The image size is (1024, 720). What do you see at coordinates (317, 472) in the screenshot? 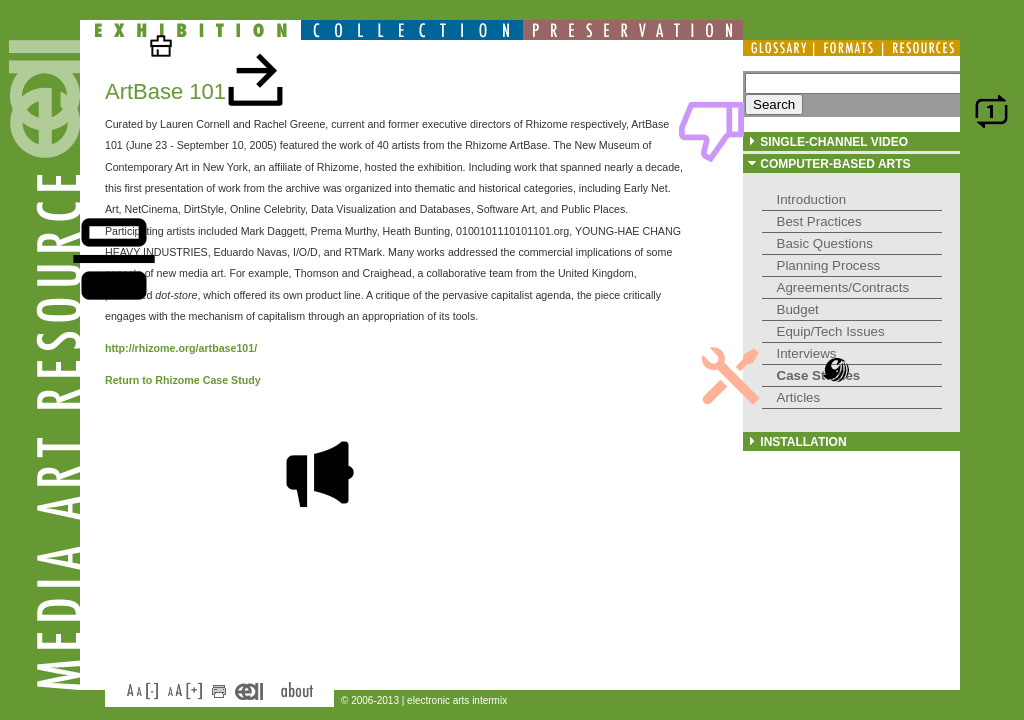
I see `make an announcement or broadcast` at bounding box center [317, 472].